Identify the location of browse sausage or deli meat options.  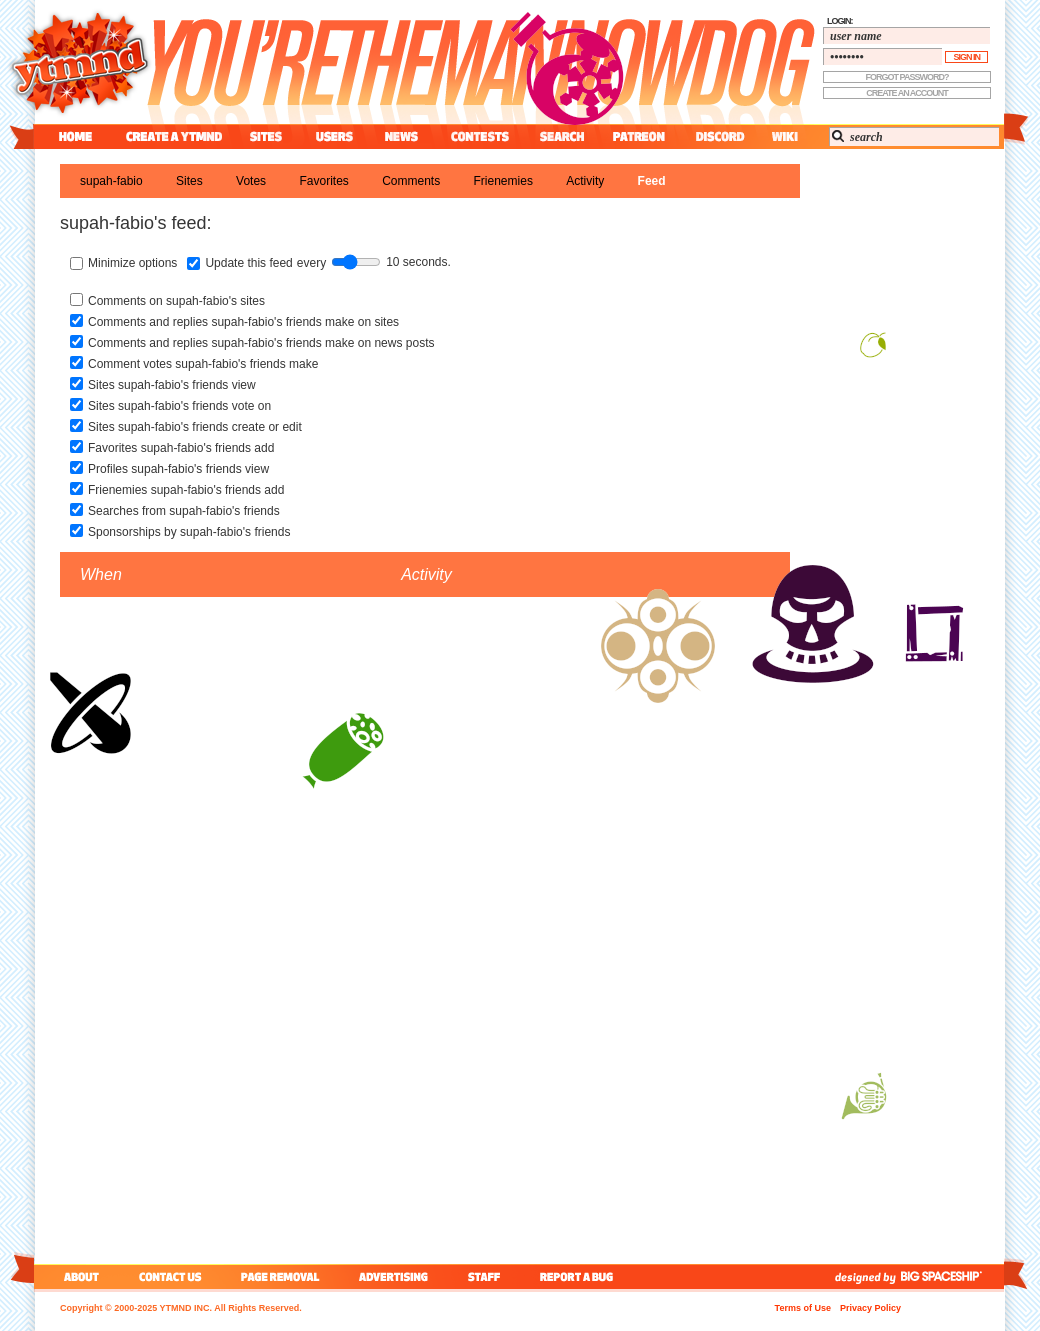
(343, 751).